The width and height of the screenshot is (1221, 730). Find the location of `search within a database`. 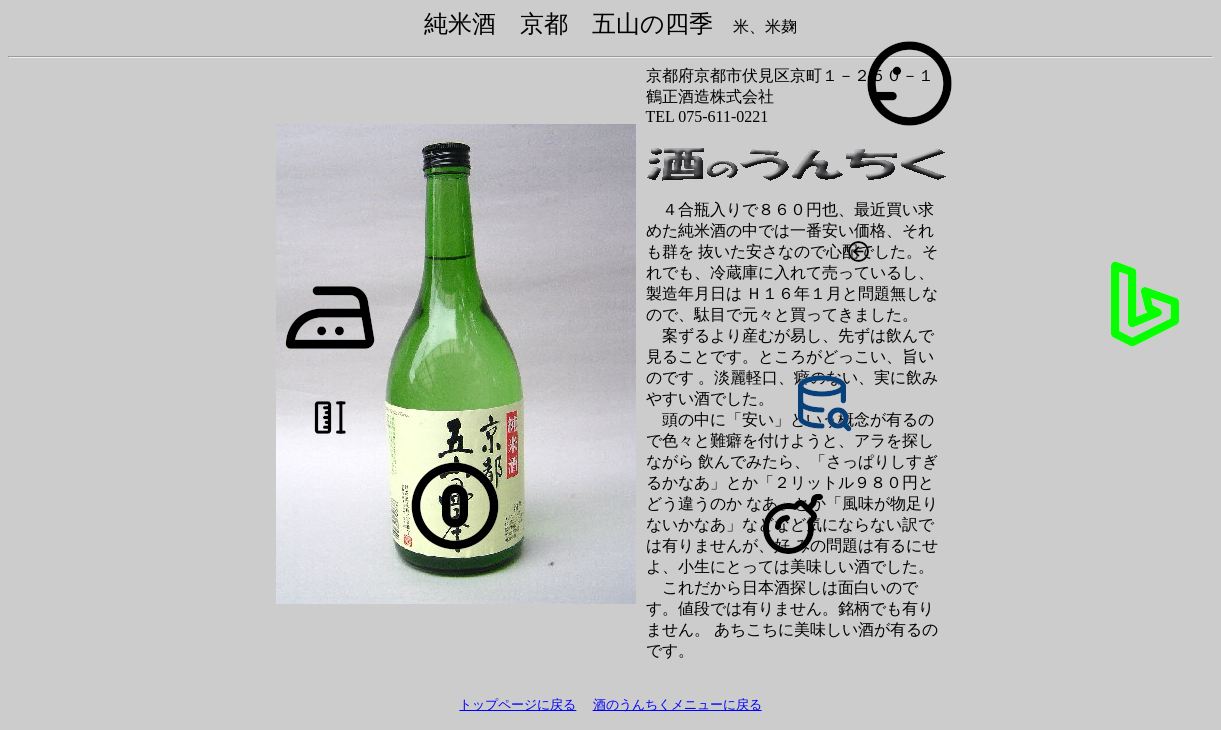

search within a database is located at coordinates (822, 402).